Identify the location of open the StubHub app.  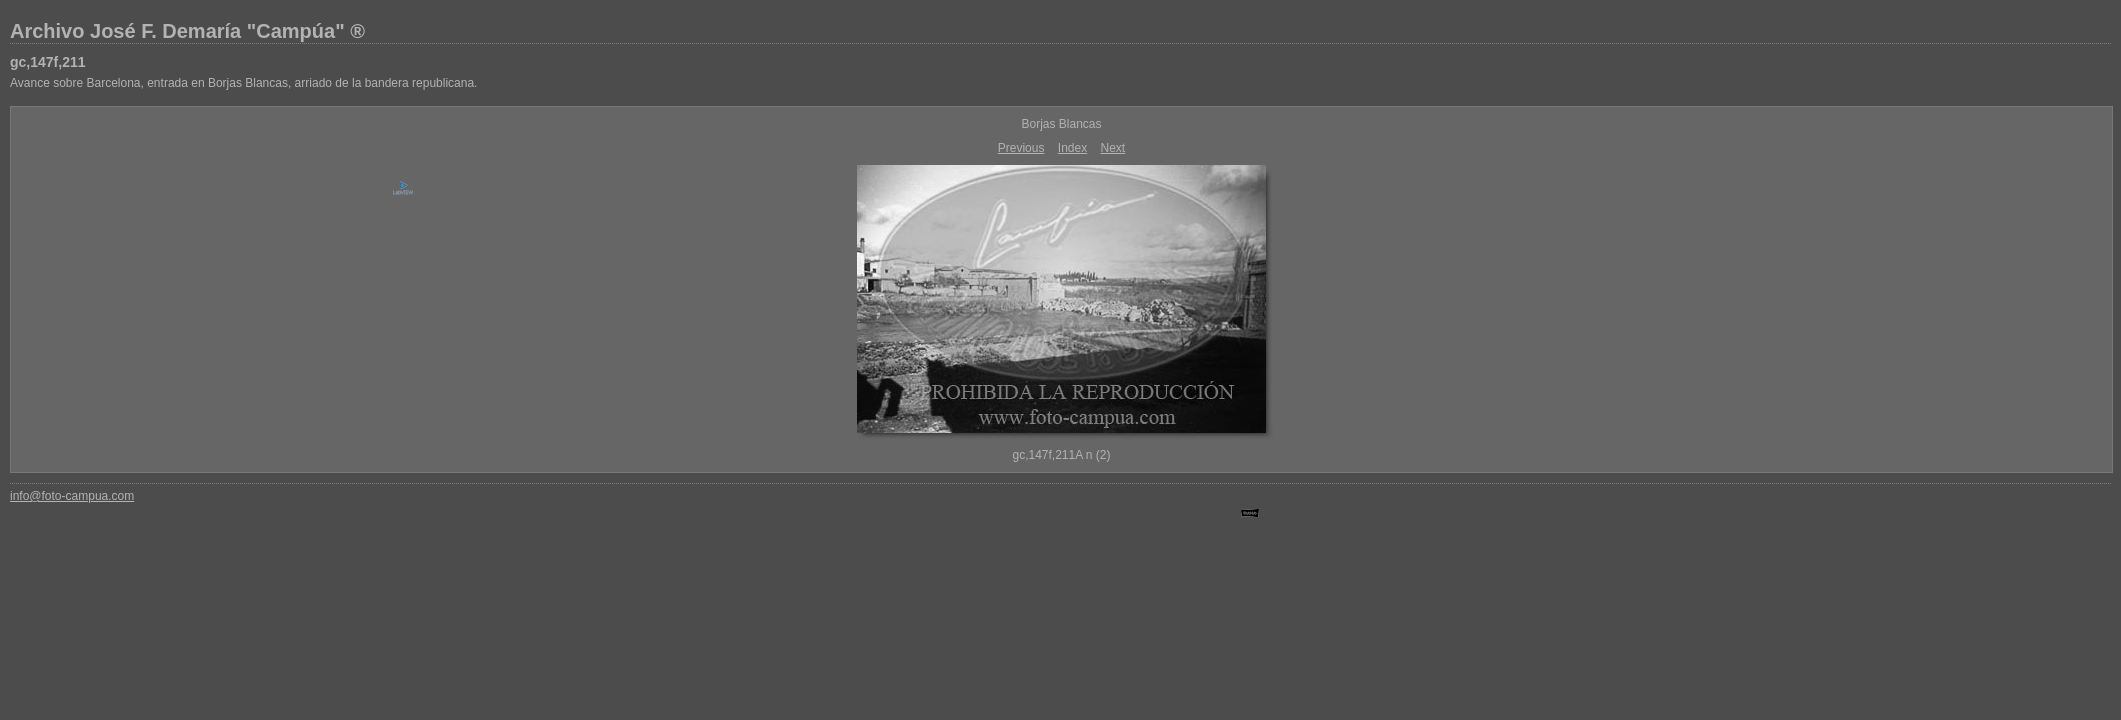
(1250, 513).